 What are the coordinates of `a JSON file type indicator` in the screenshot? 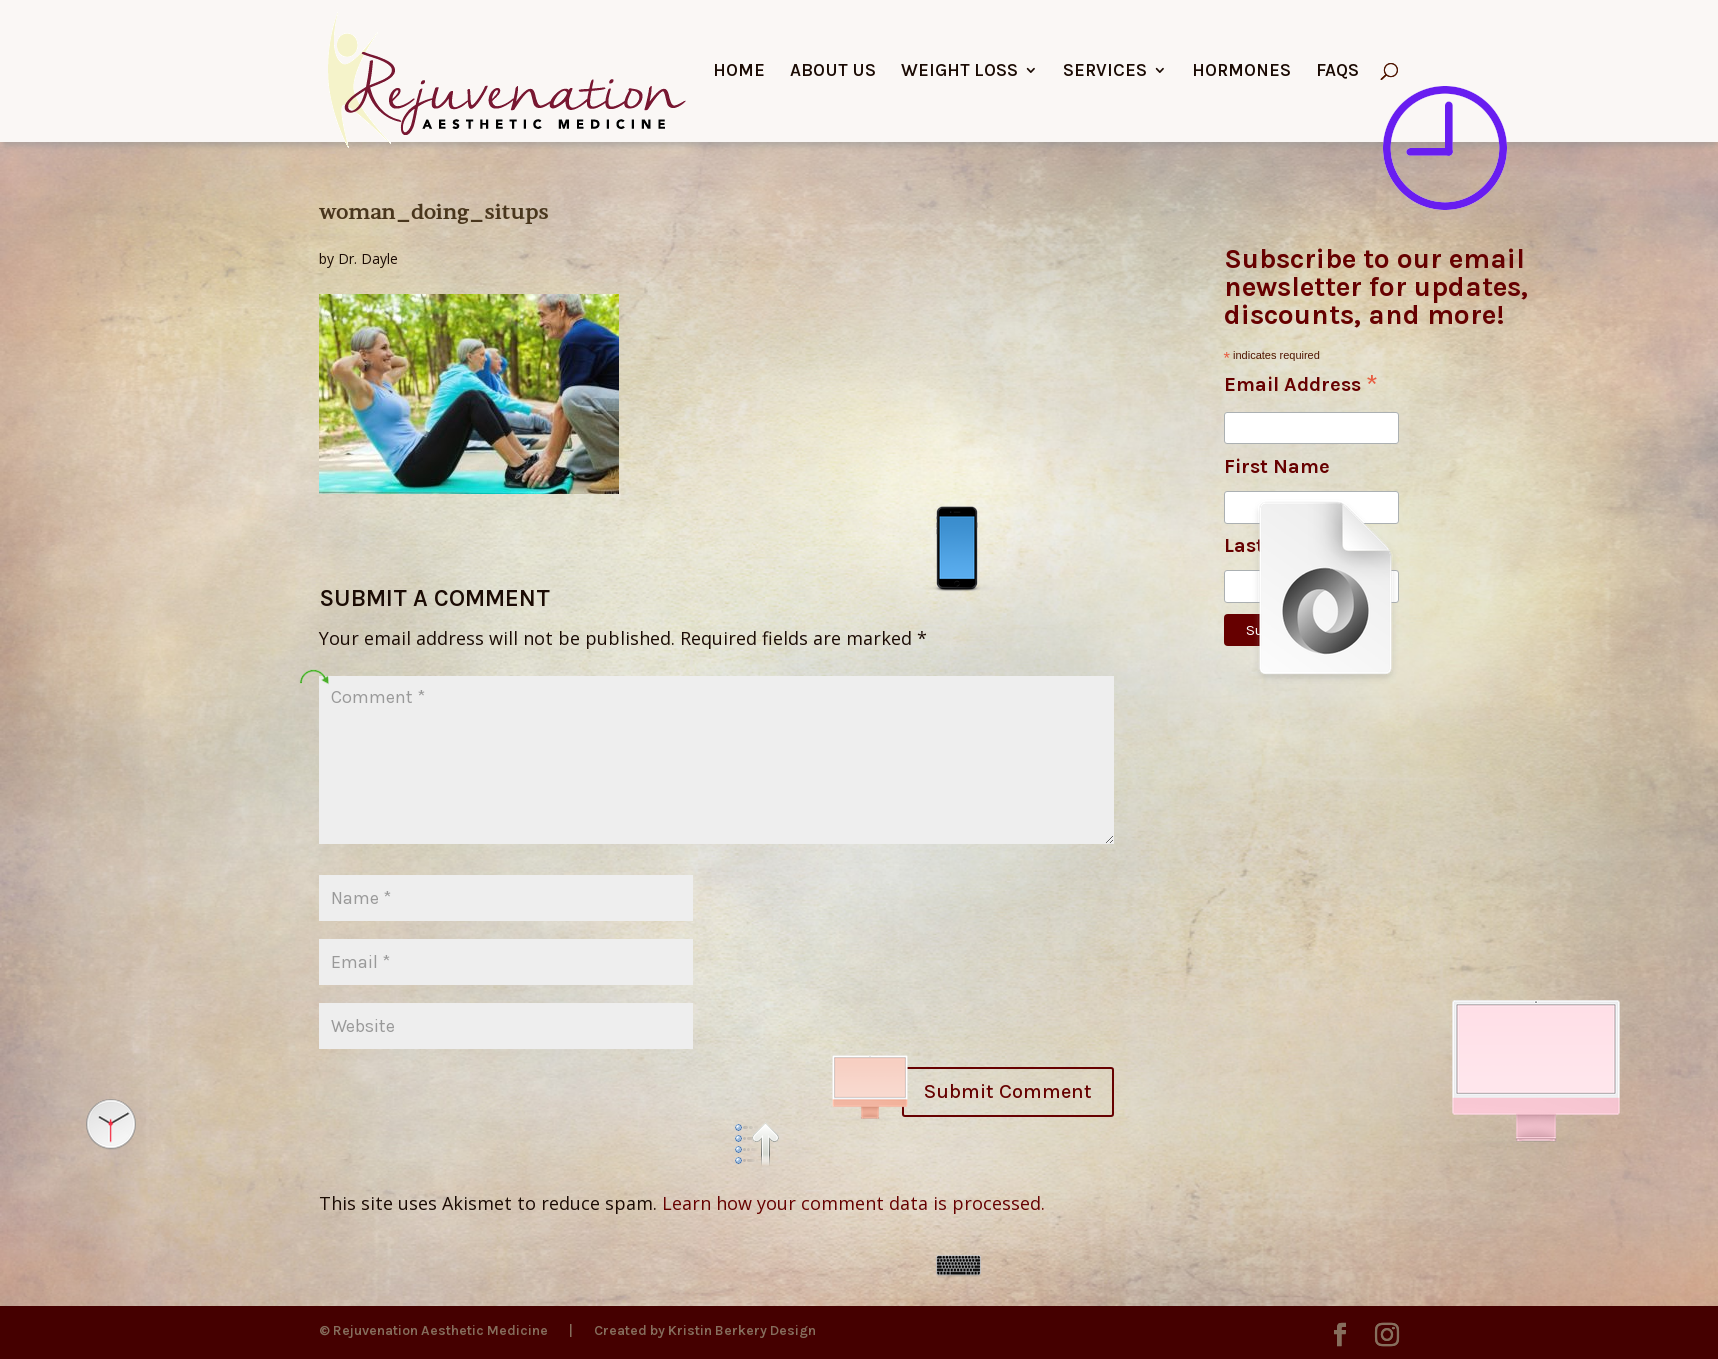 It's located at (1325, 591).